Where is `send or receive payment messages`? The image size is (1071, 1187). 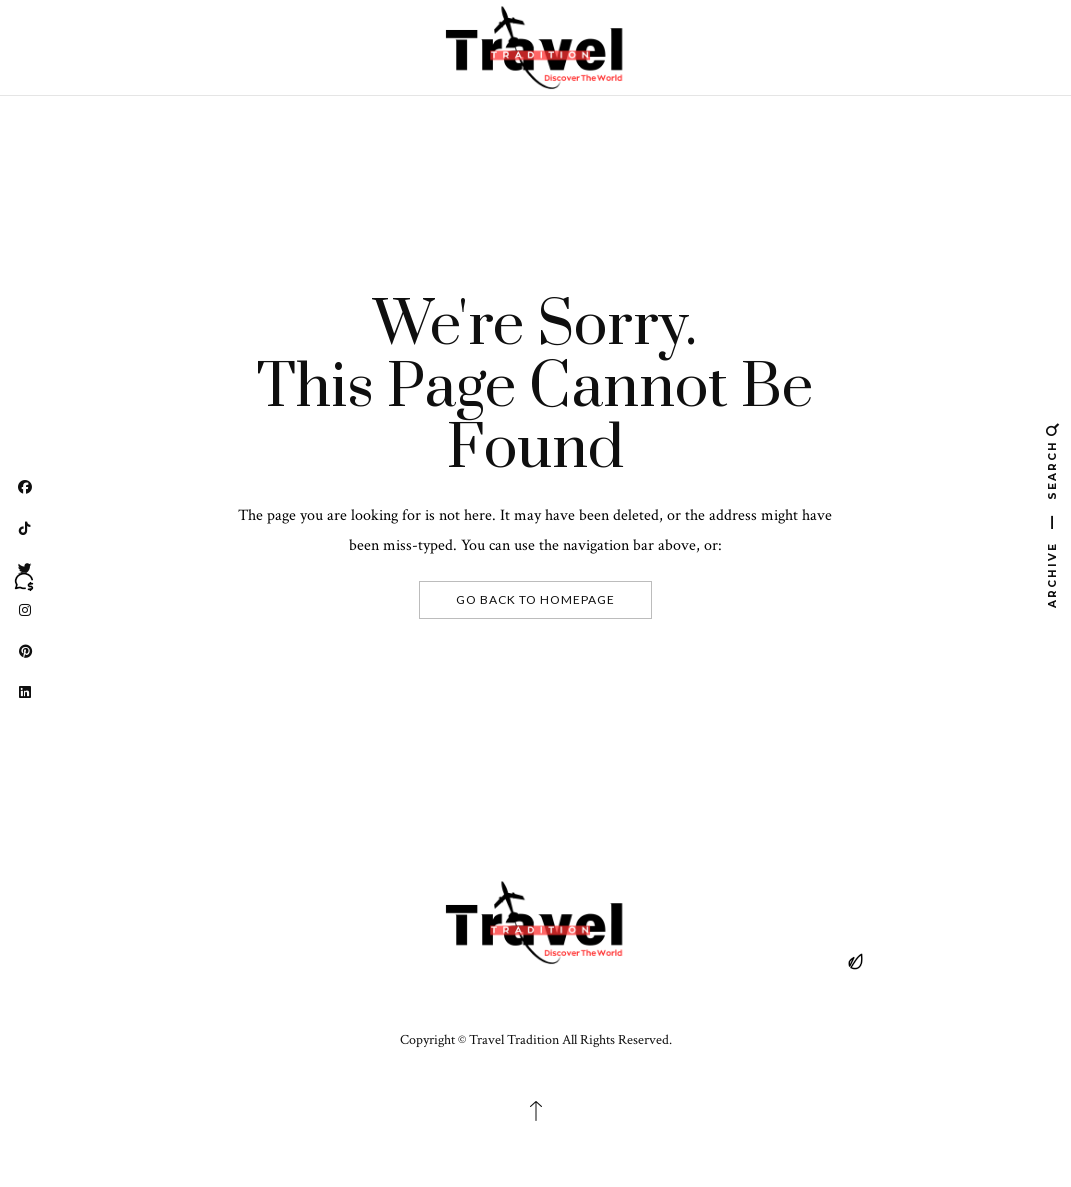 send or receive payment messages is located at coordinates (24, 581).